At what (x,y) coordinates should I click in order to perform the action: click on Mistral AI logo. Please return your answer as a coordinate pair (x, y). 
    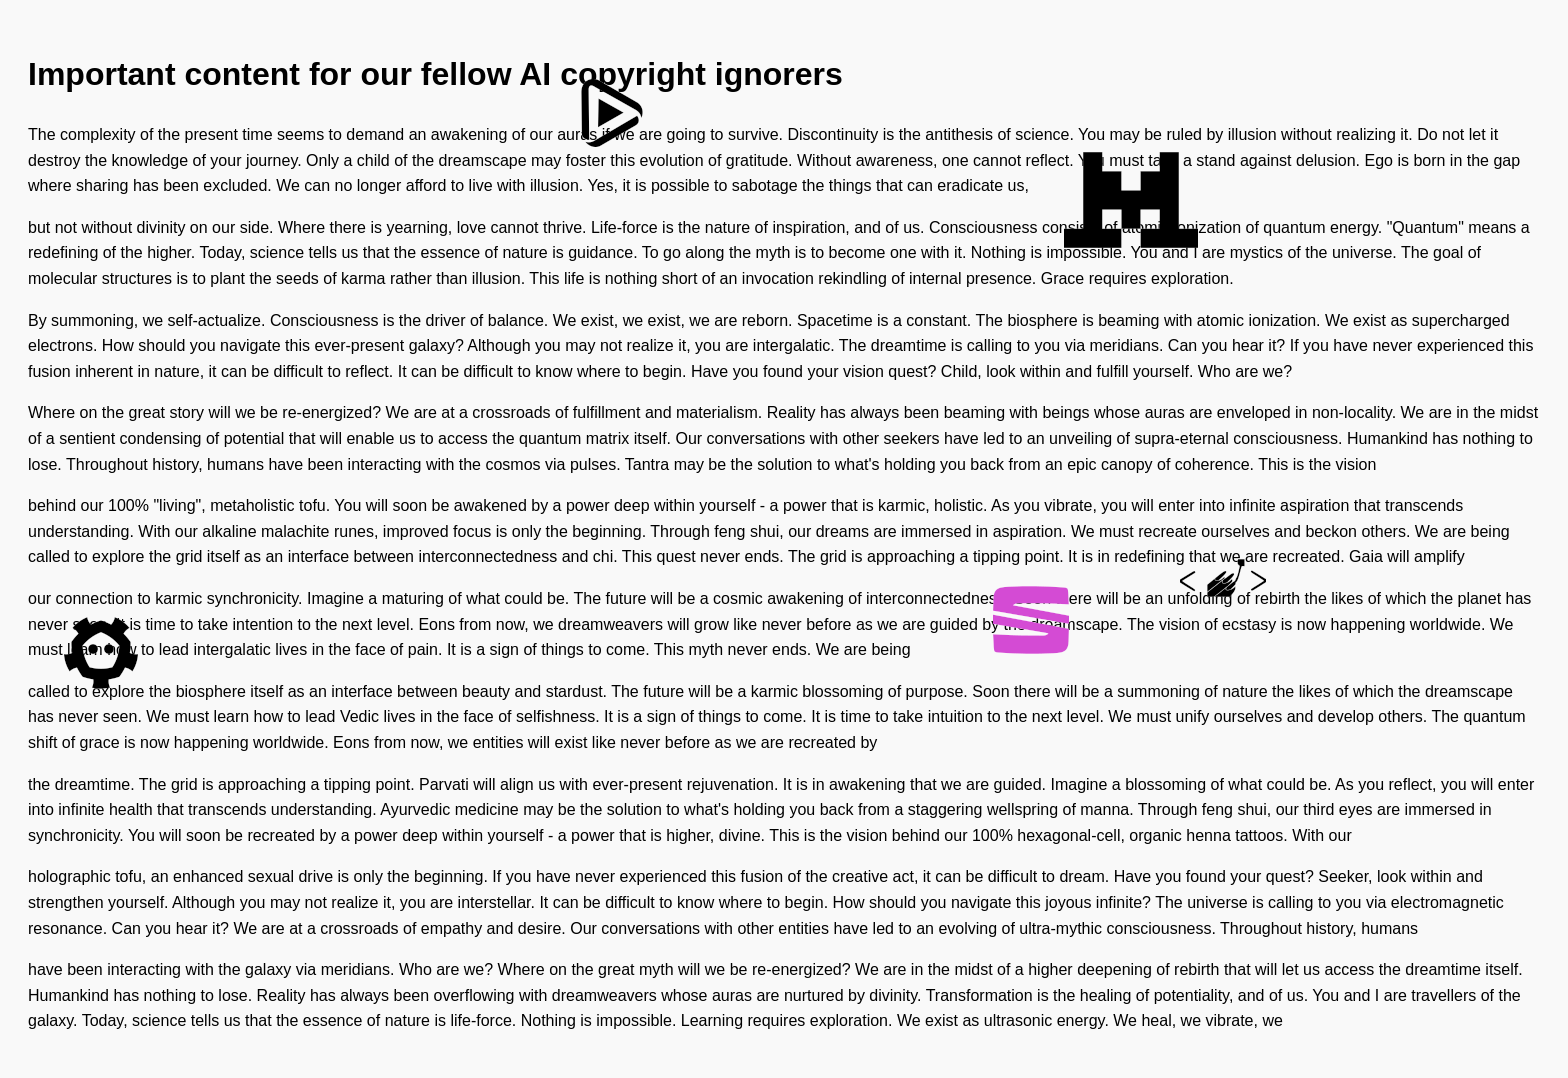
    Looking at the image, I should click on (1131, 200).